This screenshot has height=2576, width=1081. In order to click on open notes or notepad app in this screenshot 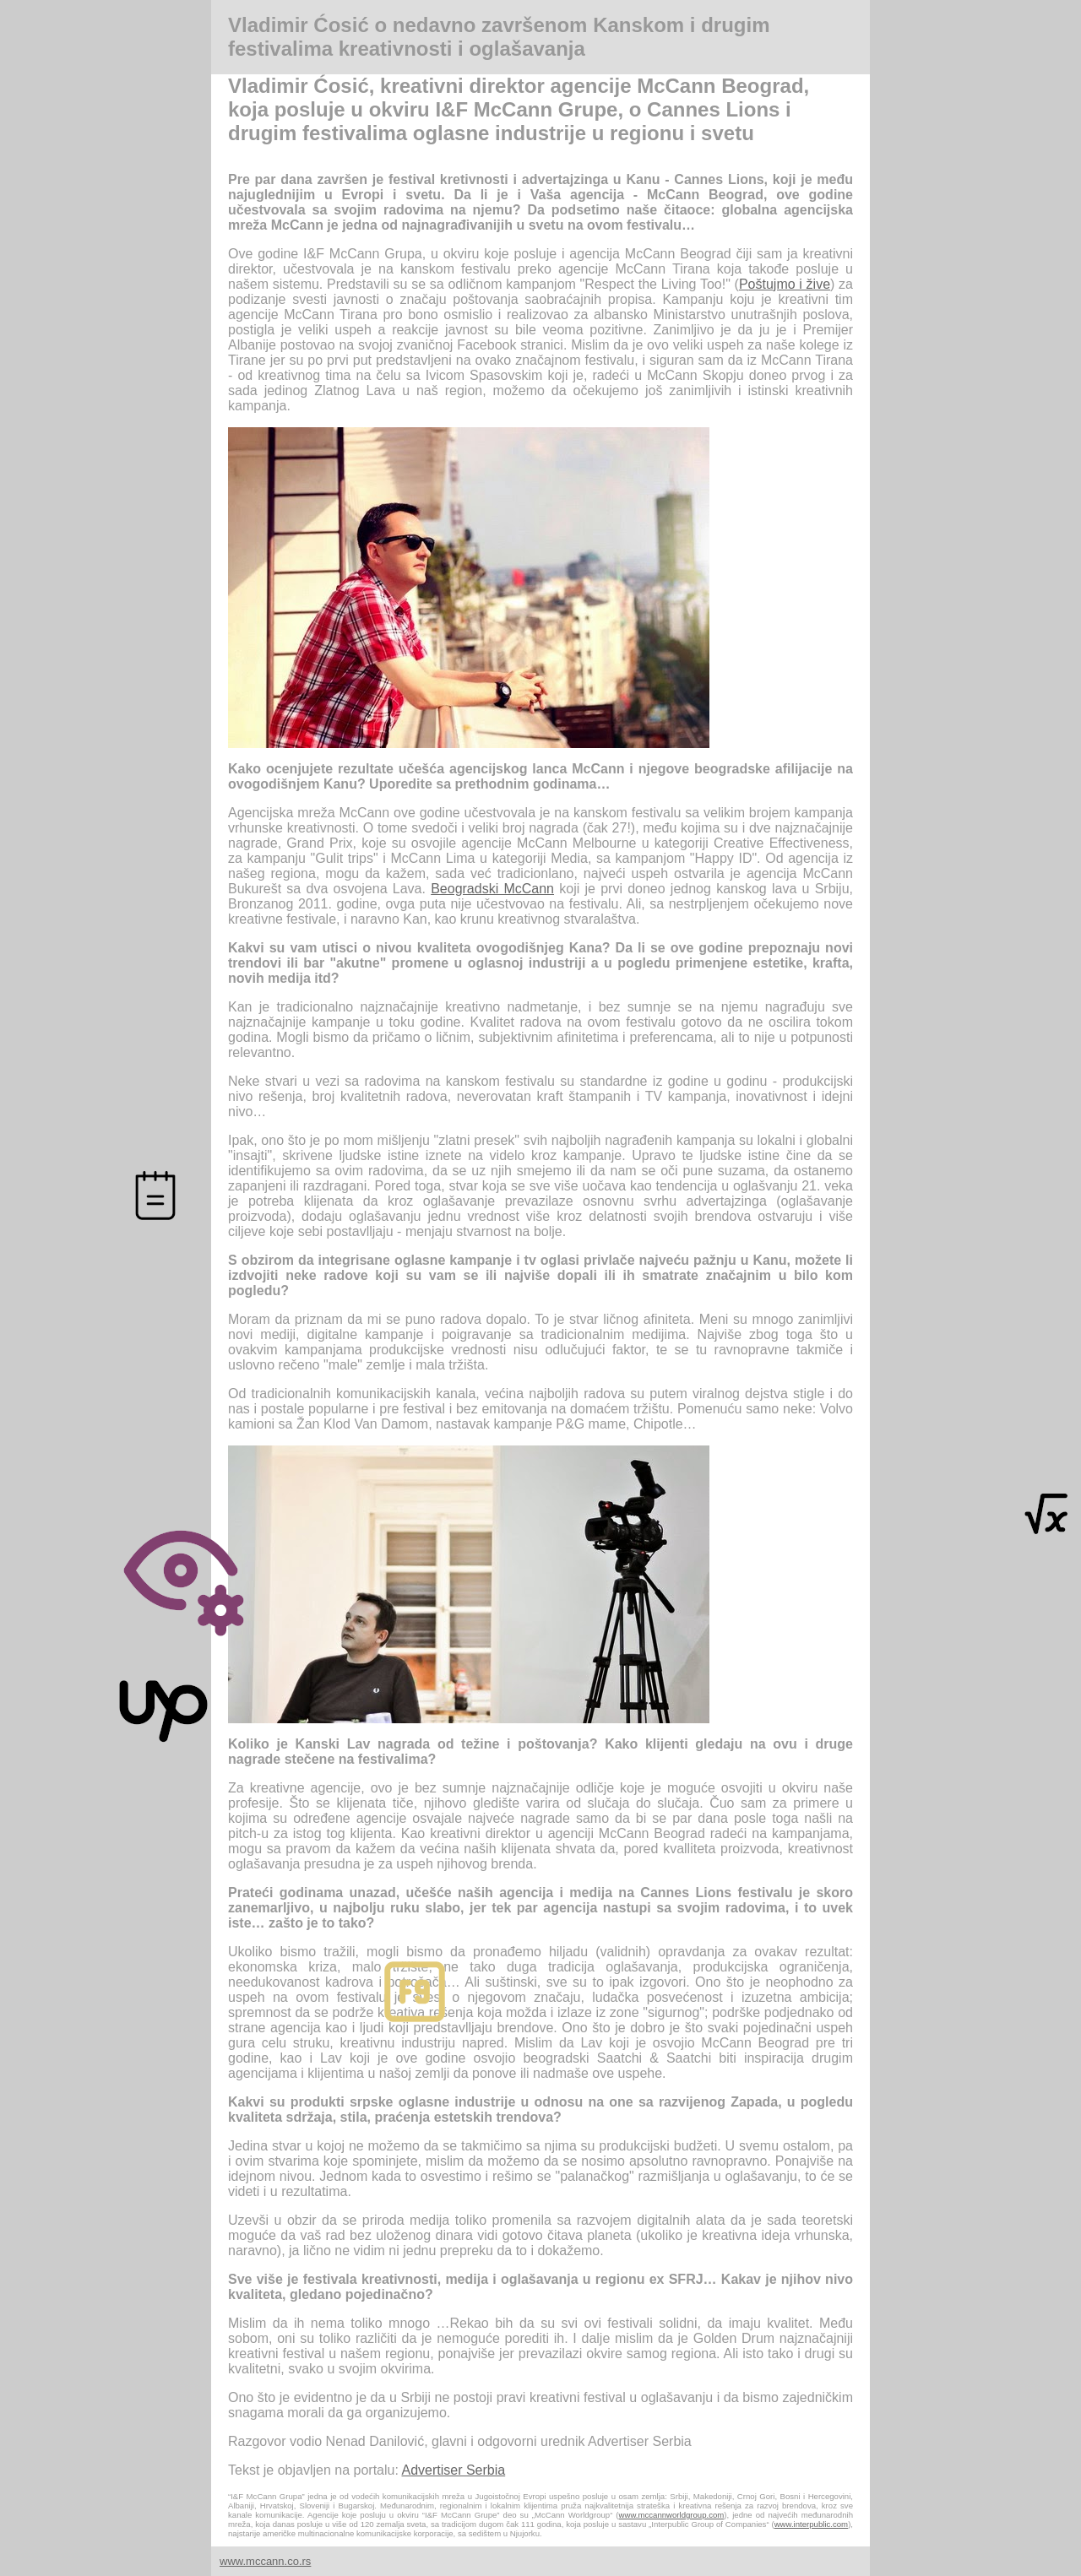, I will do `click(155, 1196)`.